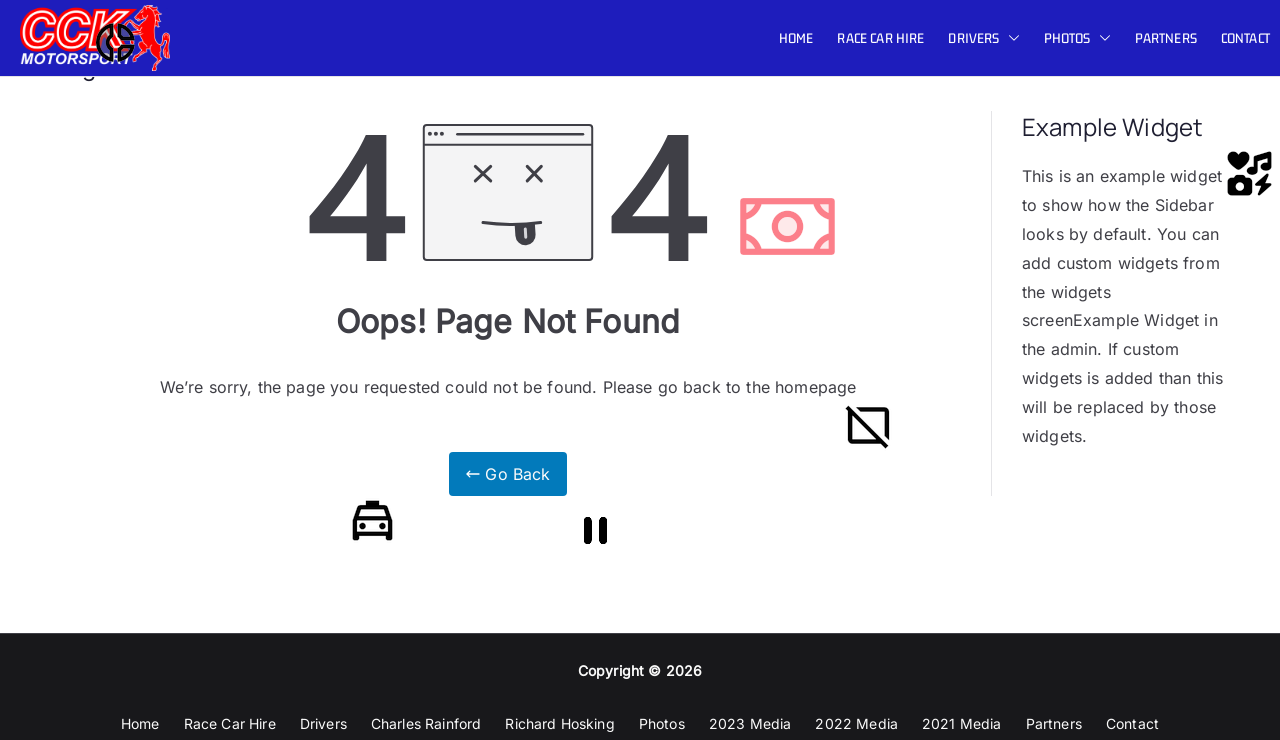 The width and height of the screenshot is (1280, 740). What do you see at coordinates (115, 42) in the screenshot?
I see `view analytics or statistics breakdown` at bounding box center [115, 42].